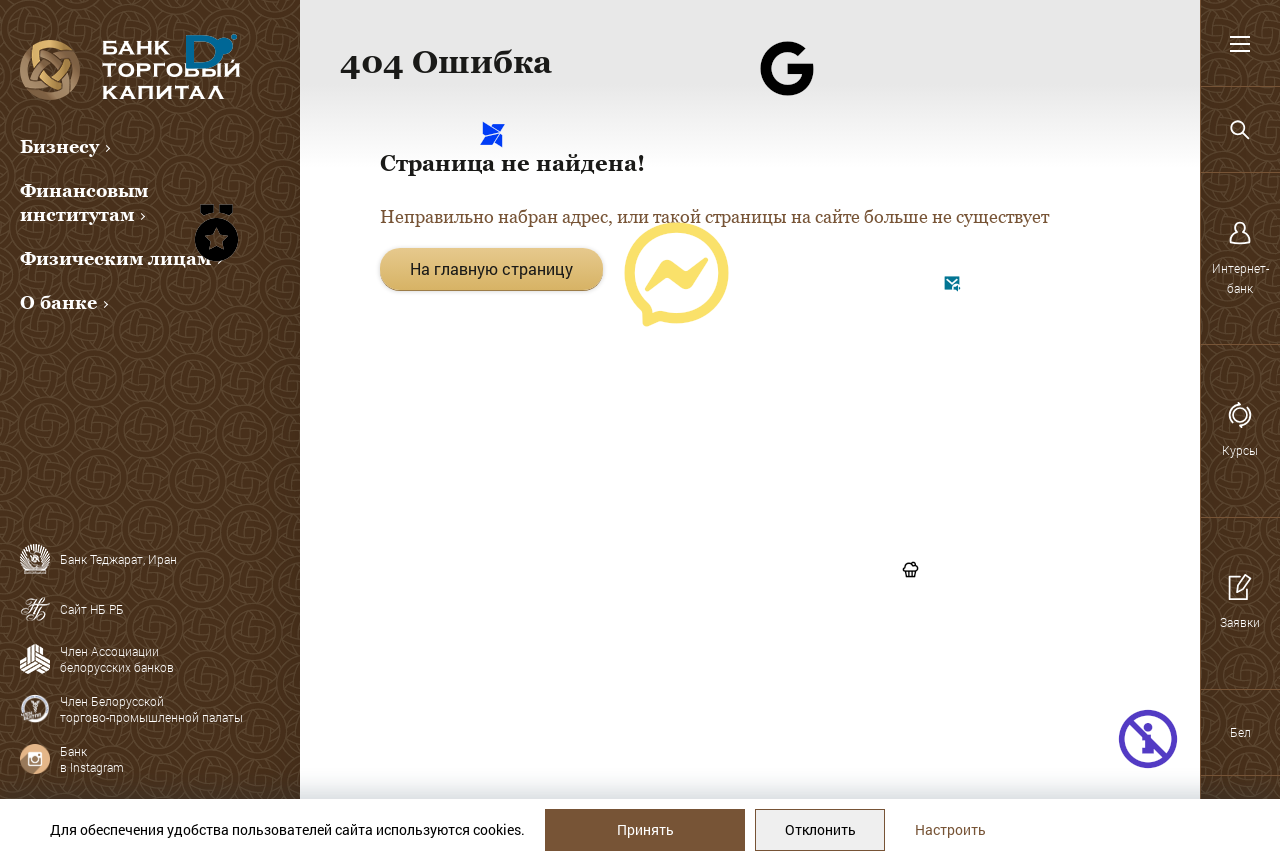 This screenshot has width=1280, height=861. Describe the element at coordinates (952, 283) in the screenshot. I see `adjust email notification sound settings` at that location.